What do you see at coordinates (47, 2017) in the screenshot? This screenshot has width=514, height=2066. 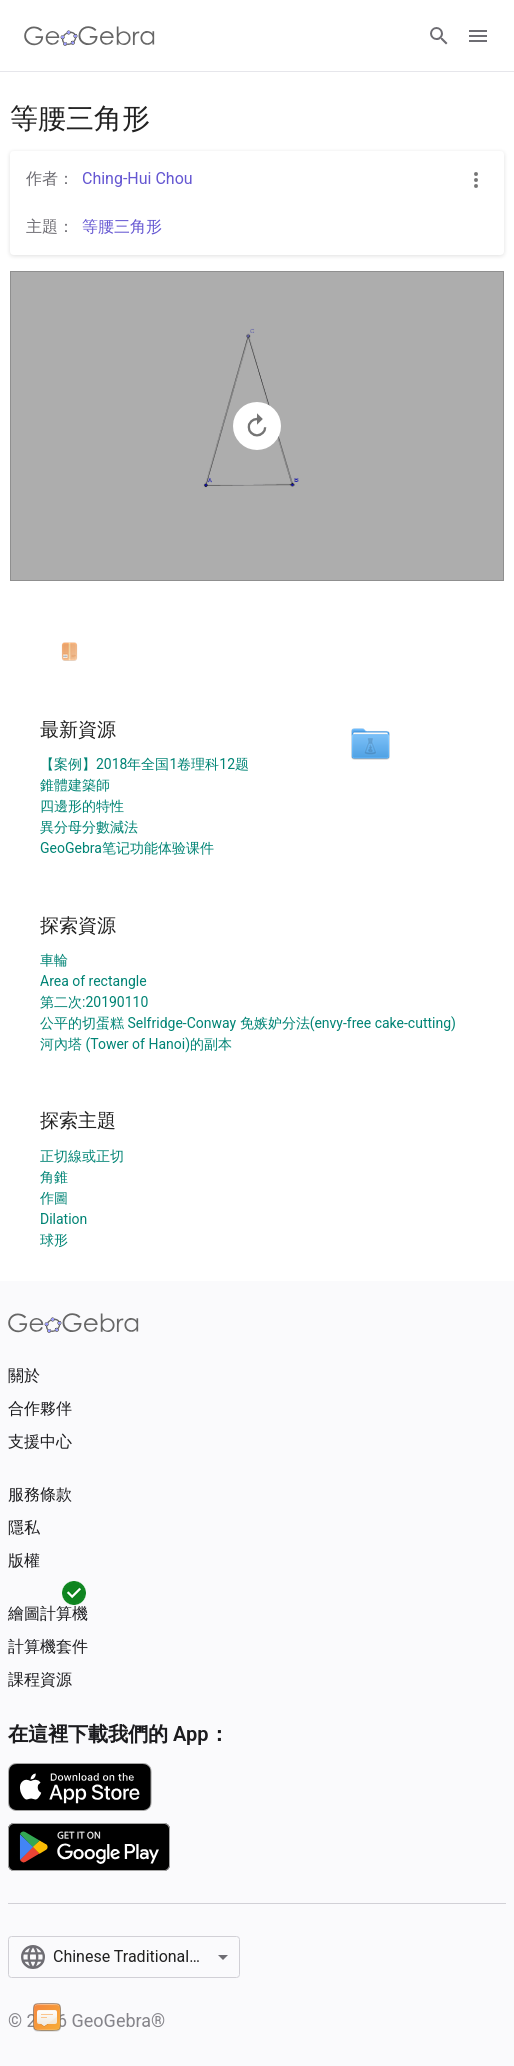 I see `open empathy messaging app` at bounding box center [47, 2017].